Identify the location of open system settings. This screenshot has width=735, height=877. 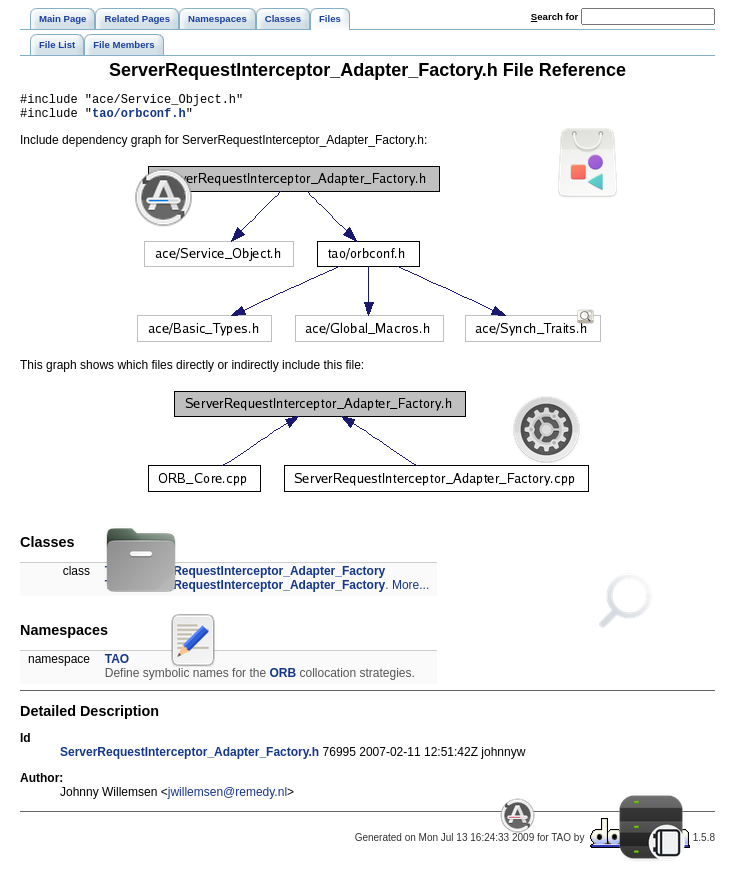
(546, 429).